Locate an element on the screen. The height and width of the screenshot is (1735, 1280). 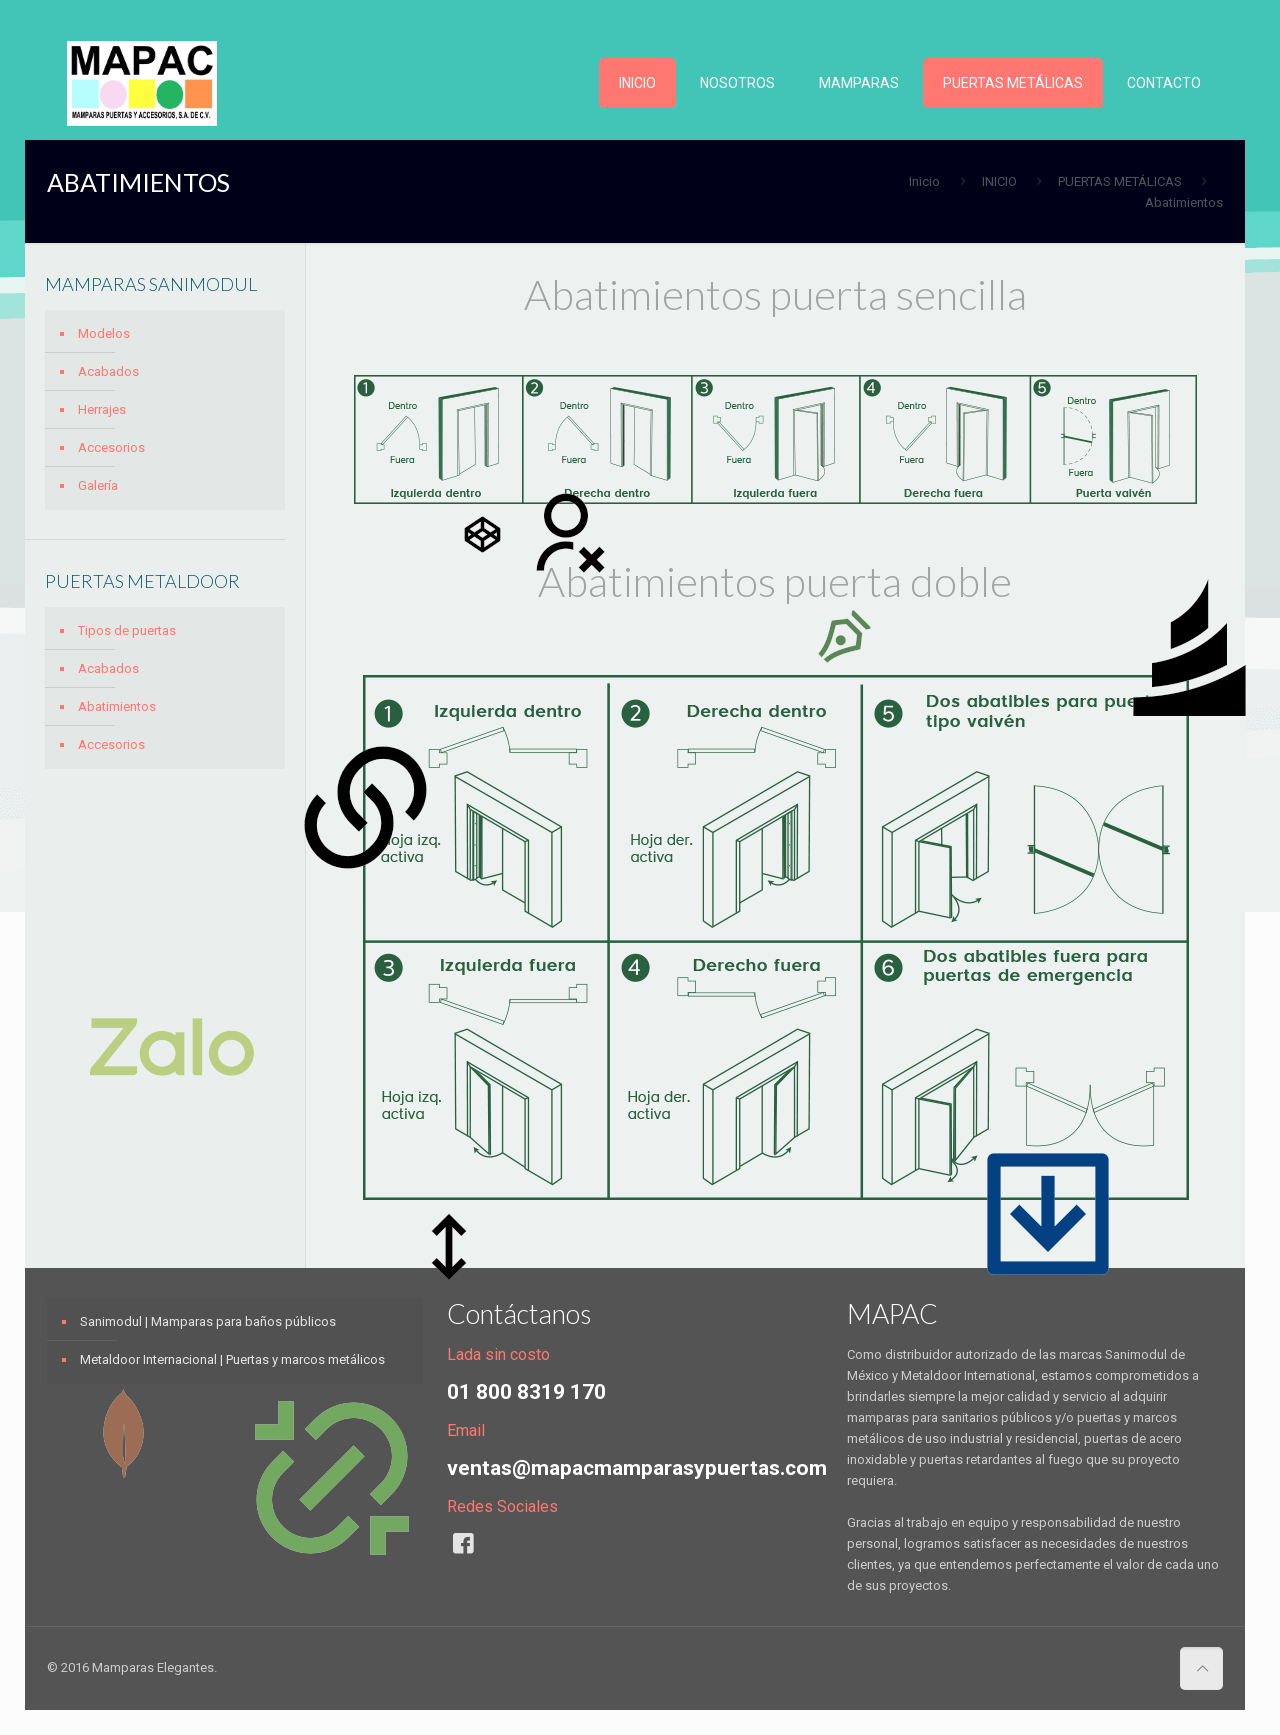
download file or content is located at coordinates (1048, 1214).